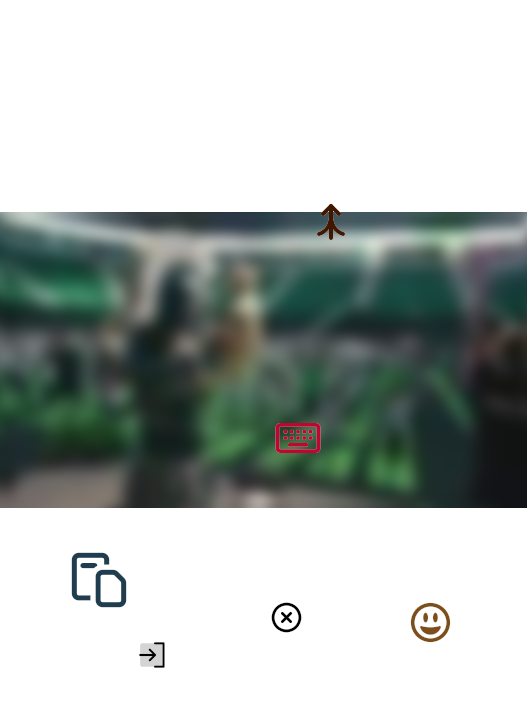  Describe the element at coordinates (331, 222) in the screenshot. I see `merge two branches or paths together` at that location.